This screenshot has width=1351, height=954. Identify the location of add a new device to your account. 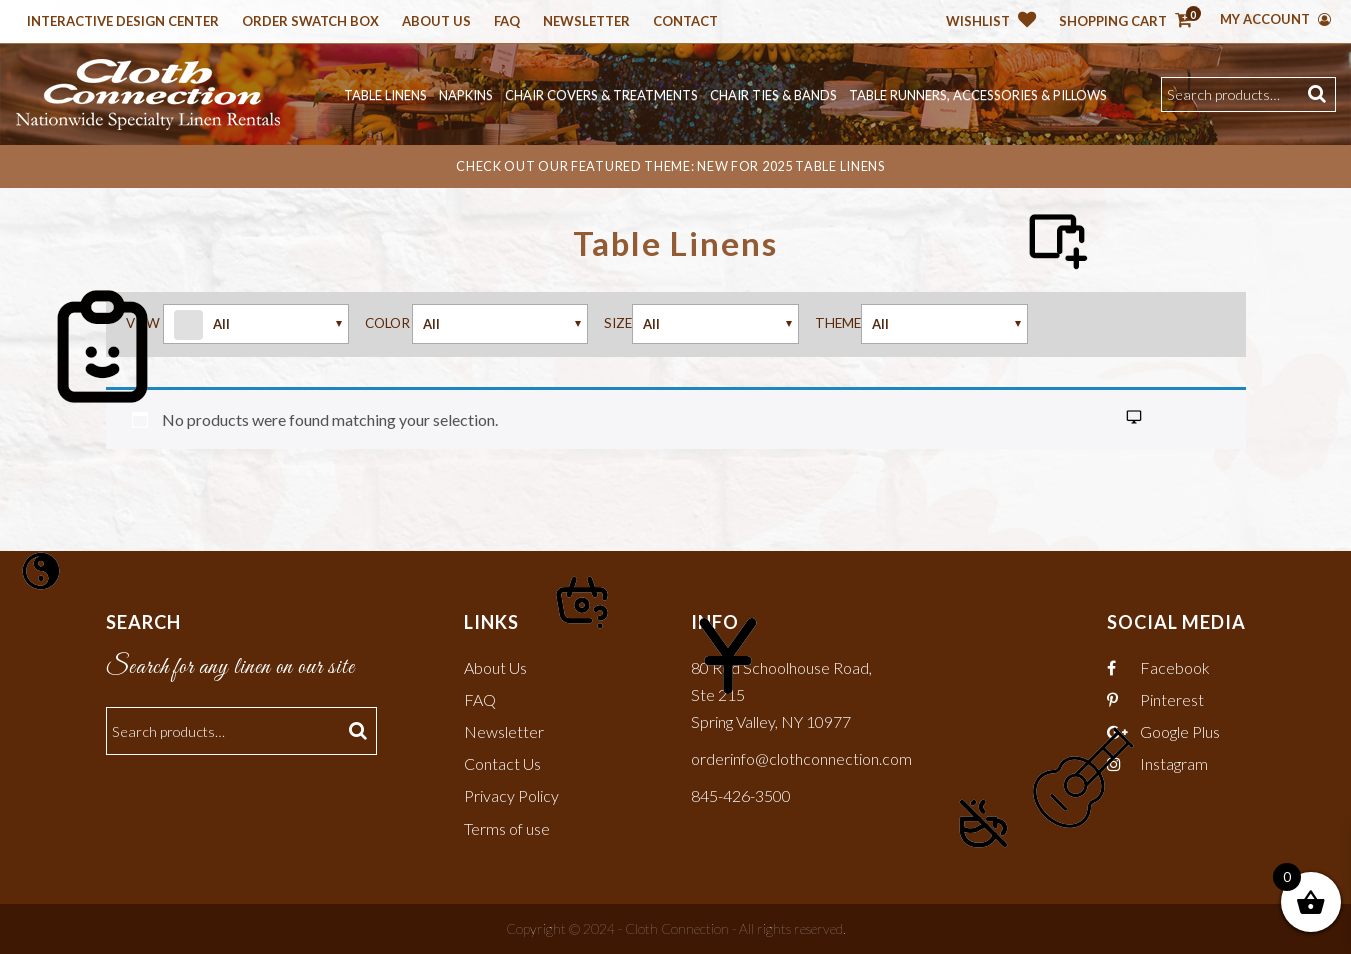
(1057, 239).